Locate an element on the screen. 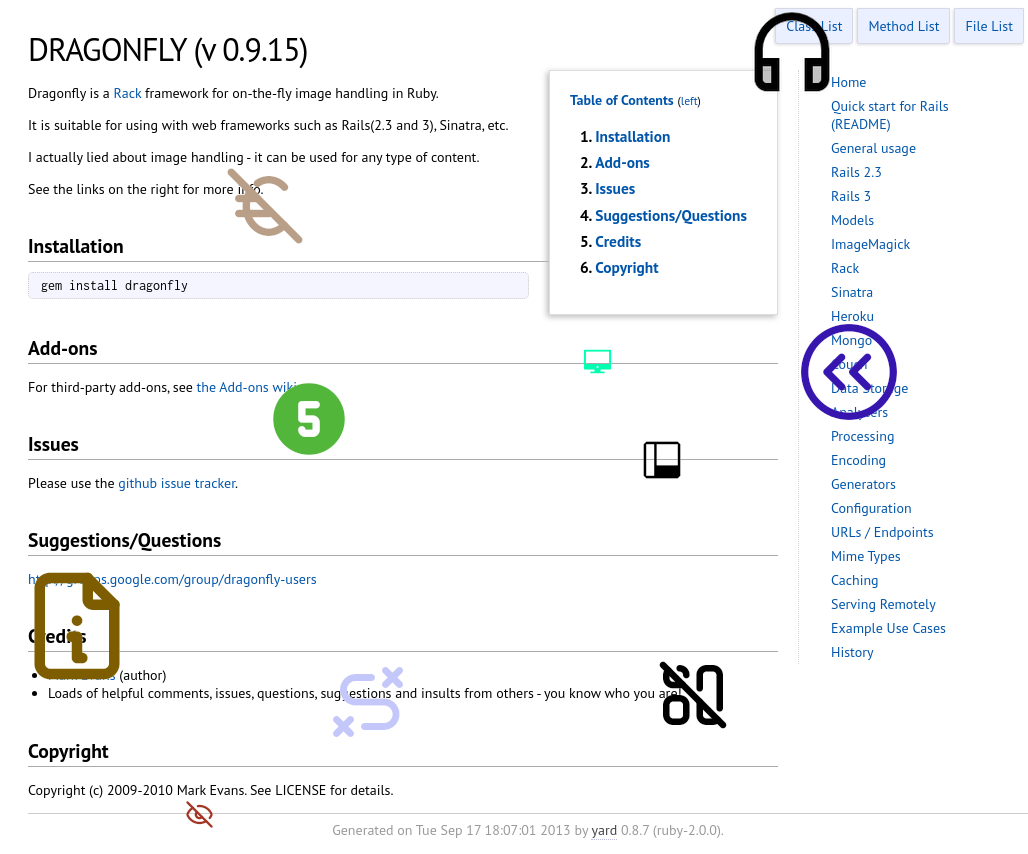 Image resolution: width=1028 pixels, height=854 pixels. indicates step 5 in a multi-step process is located at coordinates (309, 419).